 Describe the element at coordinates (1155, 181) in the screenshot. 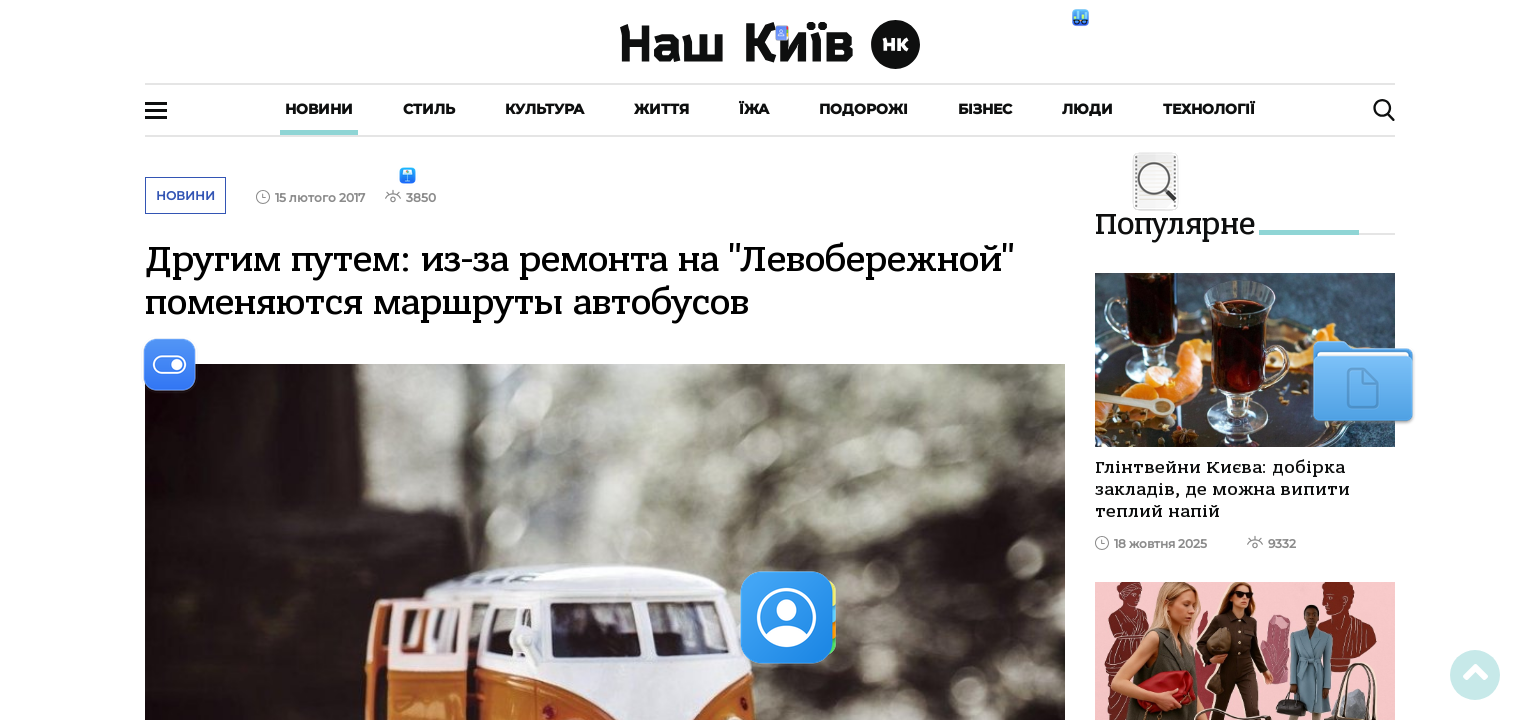

I see `open system logs viewer` at that location.